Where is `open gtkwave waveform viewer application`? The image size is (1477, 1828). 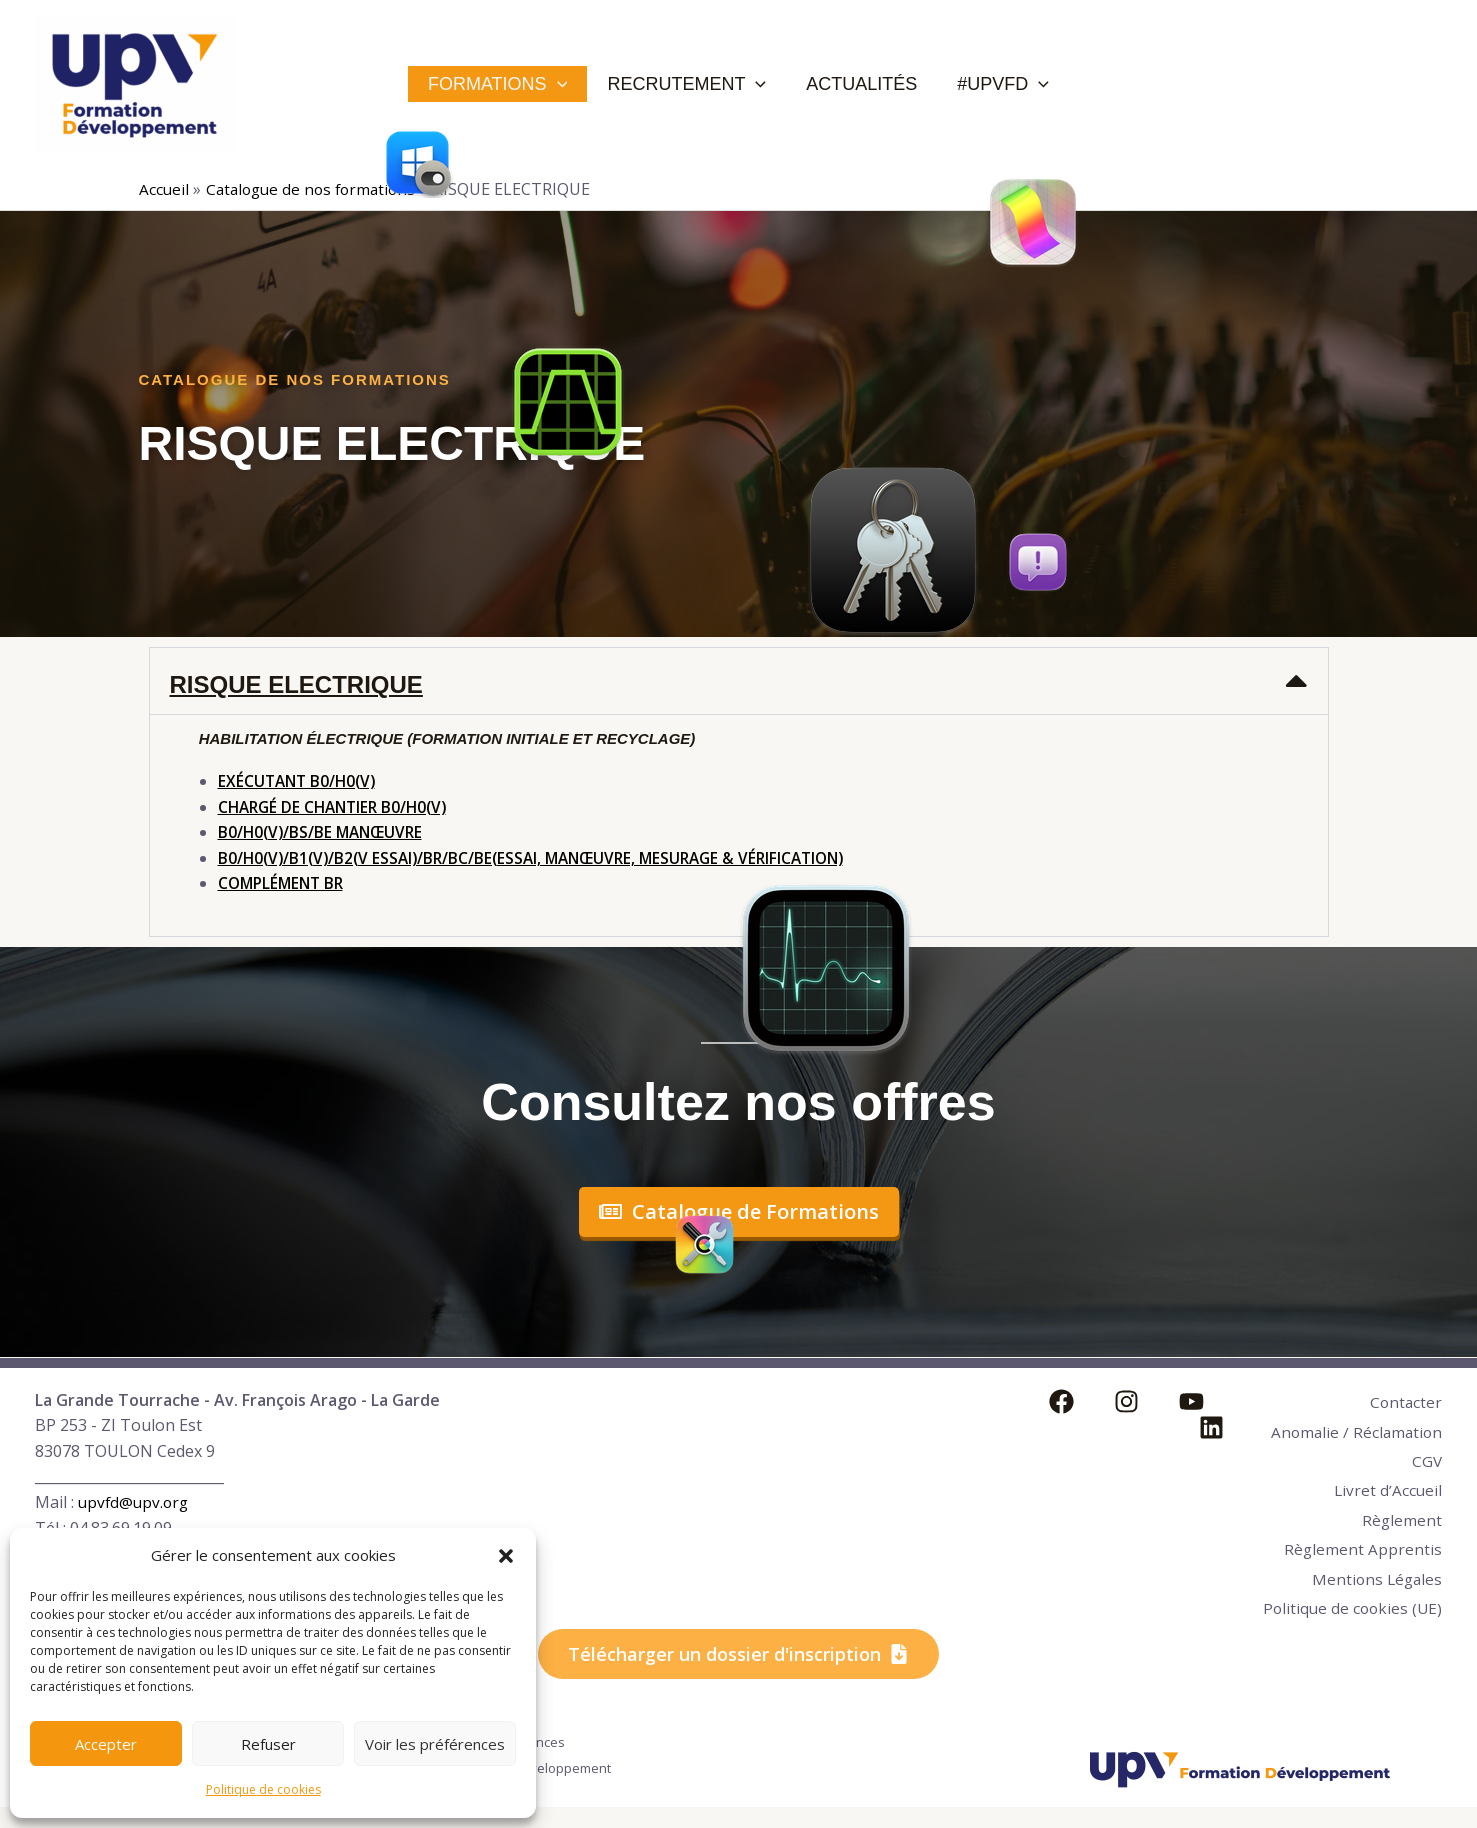
open gtkwave waveform viewer application is located at coordinates (568, 402).